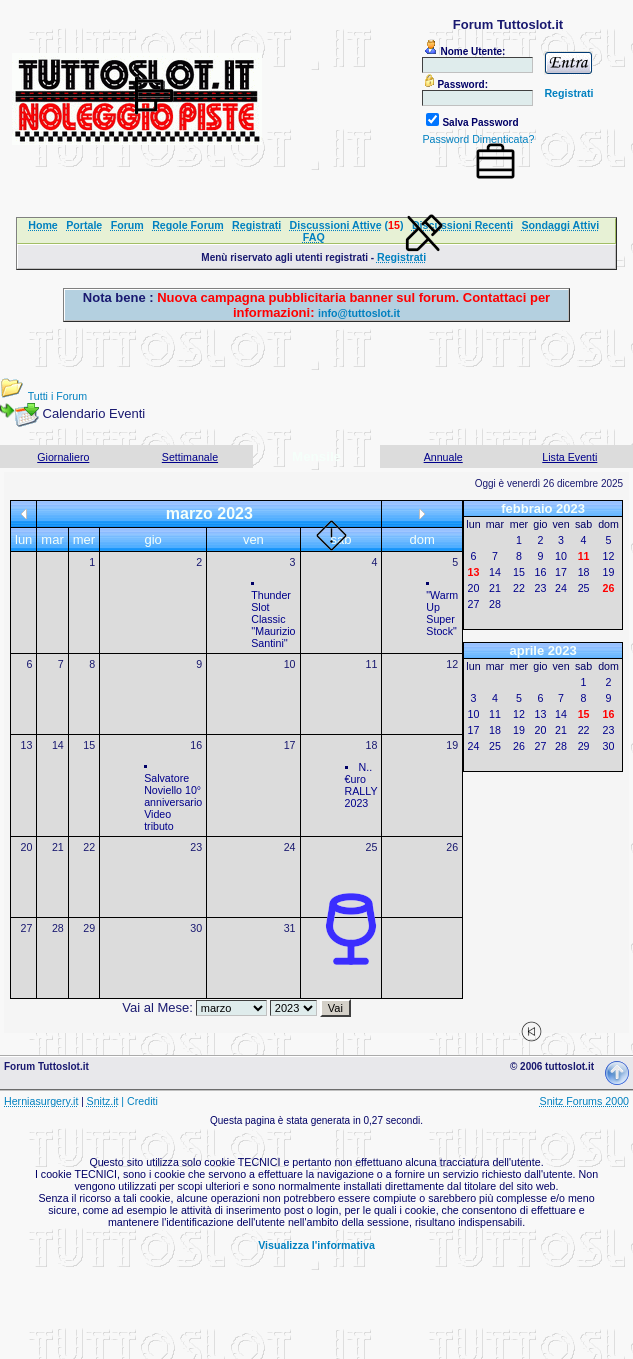 The height and width of the screenshot is (1359, 633). What do you see at coordinates (531, 1031) in the screenshot?
I see `skip to previous track` at bounding box center [531, 1031].